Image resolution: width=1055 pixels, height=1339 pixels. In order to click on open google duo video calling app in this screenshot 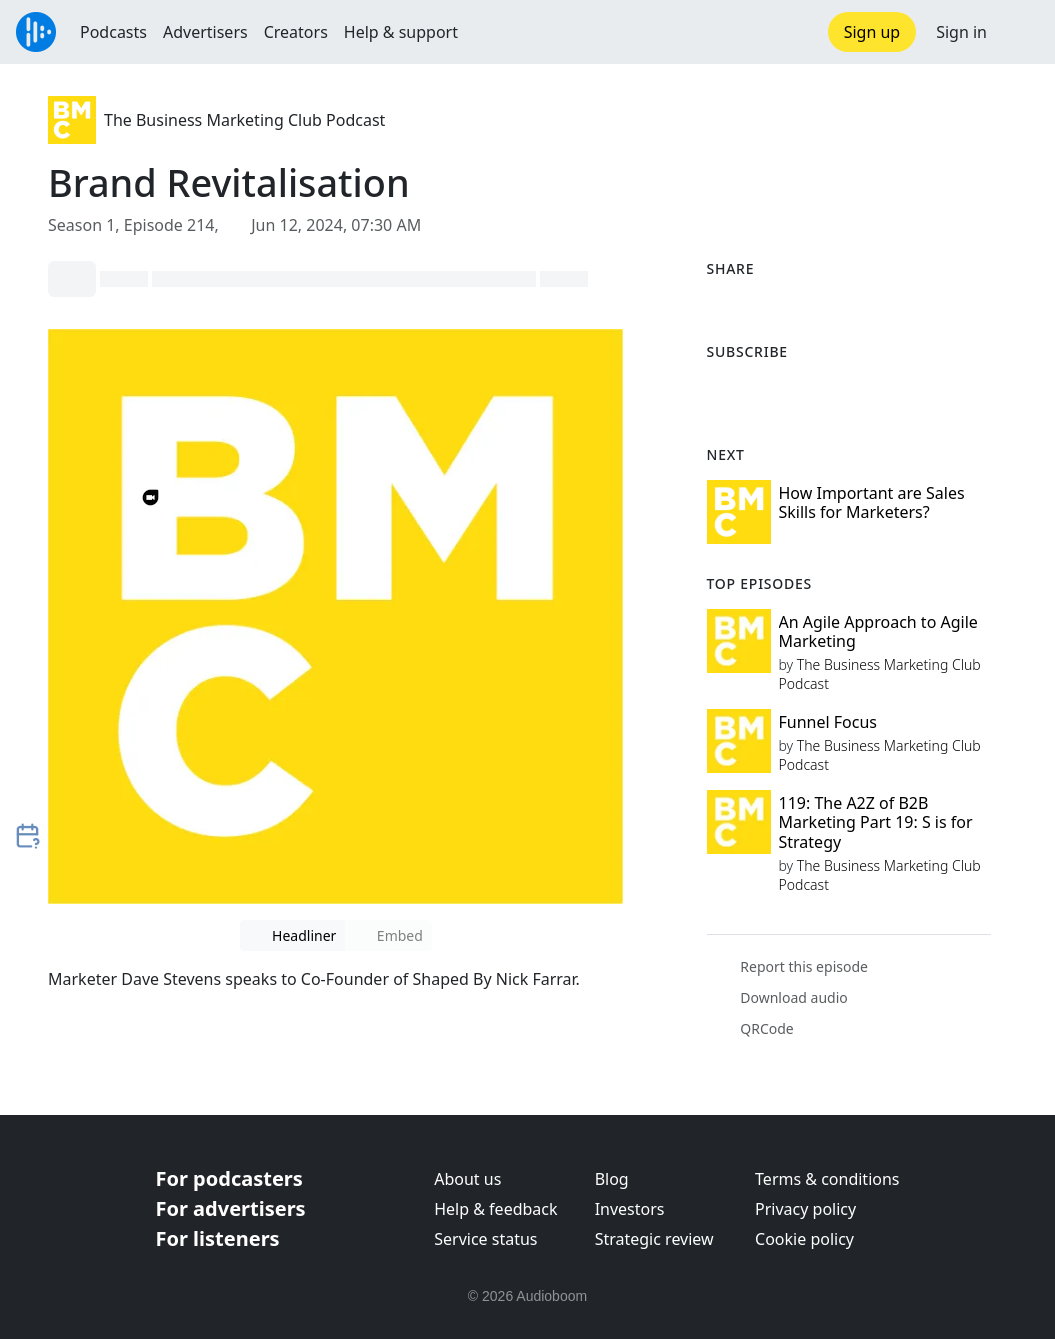, I will do `click(150, 497)`.